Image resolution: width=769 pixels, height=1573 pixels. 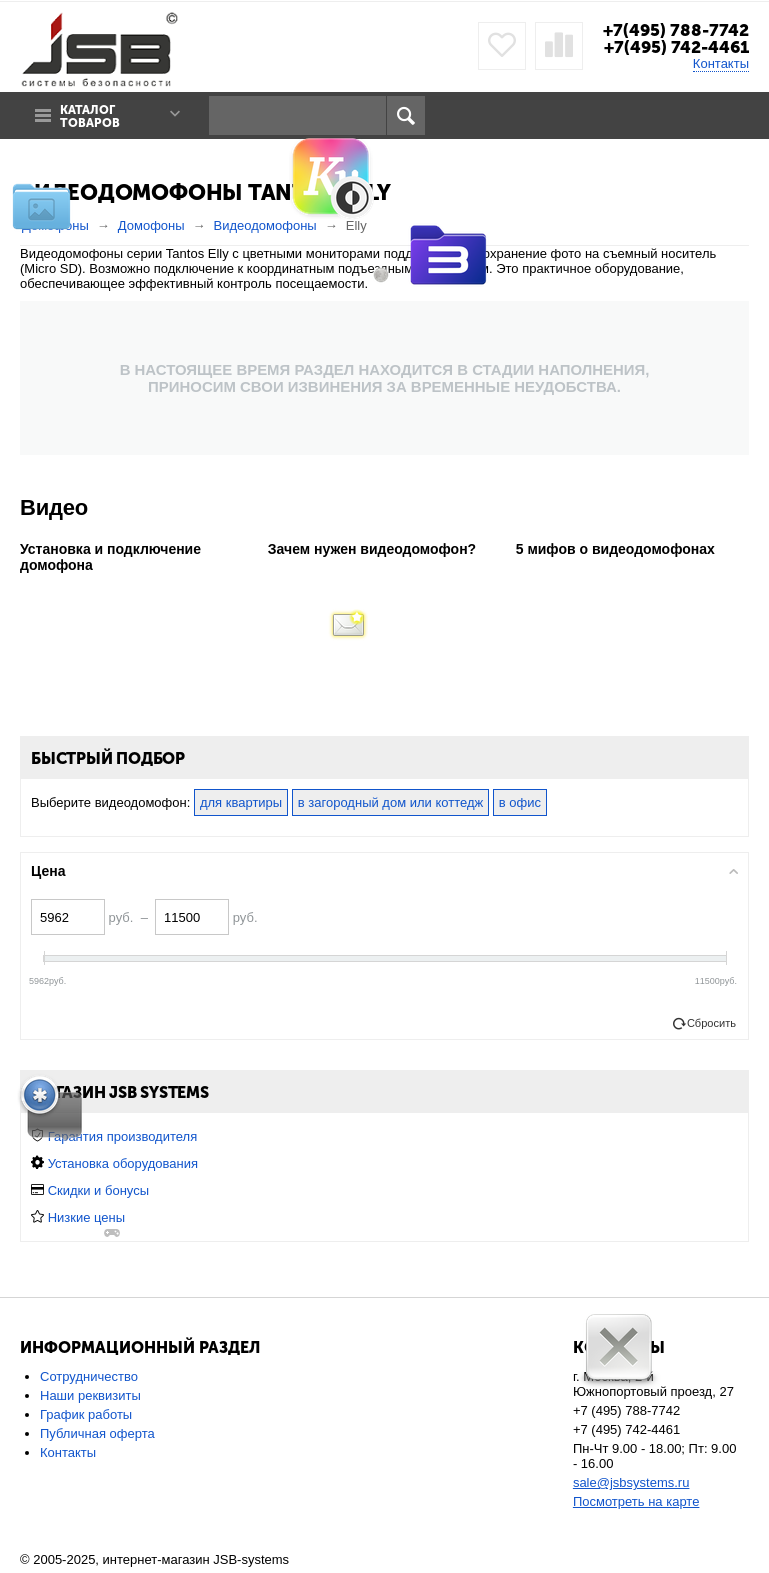 What do you see at coordinates (381, 275) in the screenshot?
I see `indicates clear weather conditions at night` at bounding box center [381, 275].